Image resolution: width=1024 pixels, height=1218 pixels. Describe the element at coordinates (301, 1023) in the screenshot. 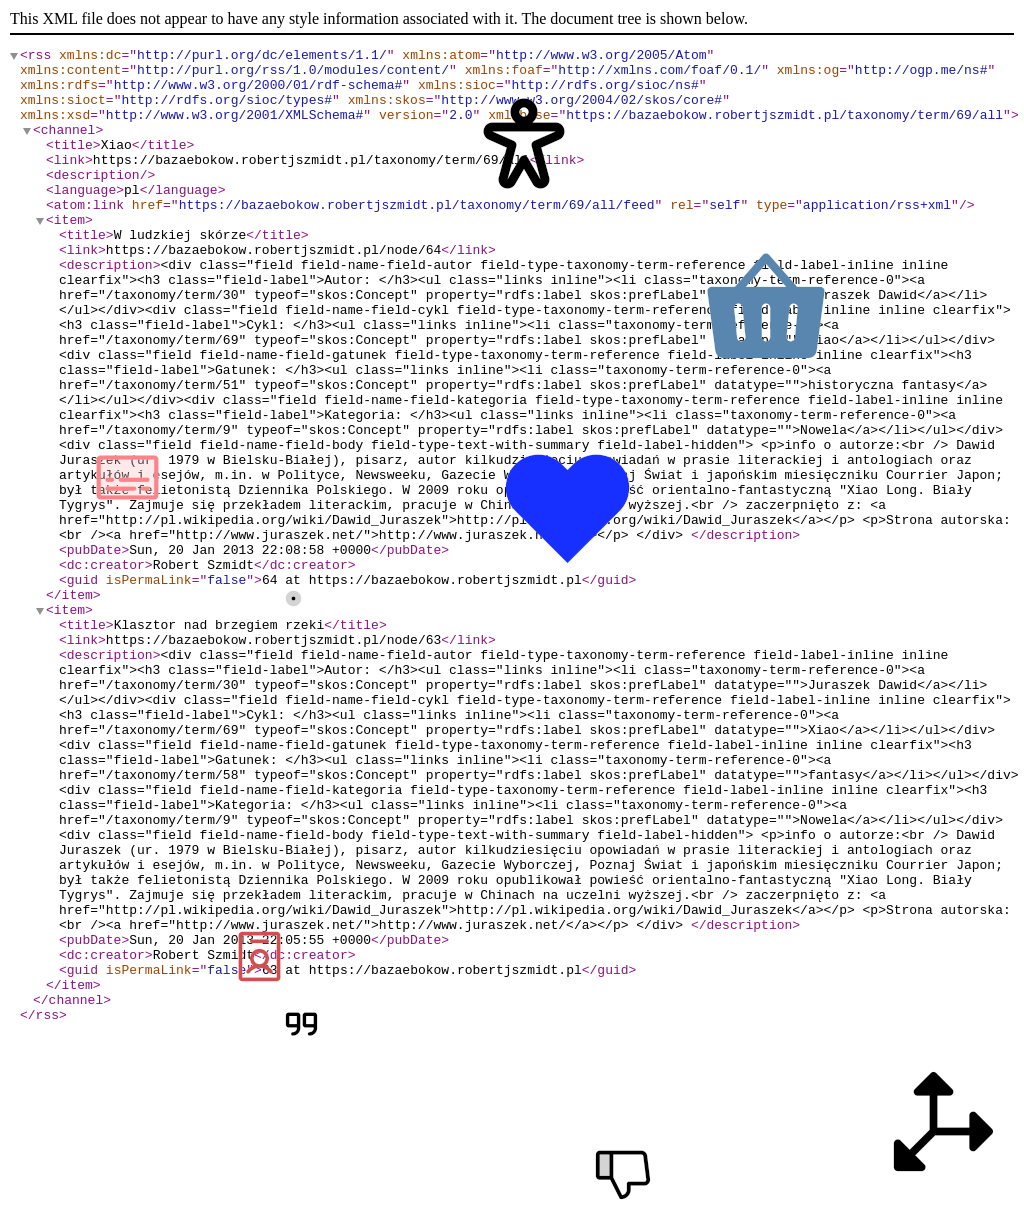

I see `view testimonials or customer quotes` at that location.